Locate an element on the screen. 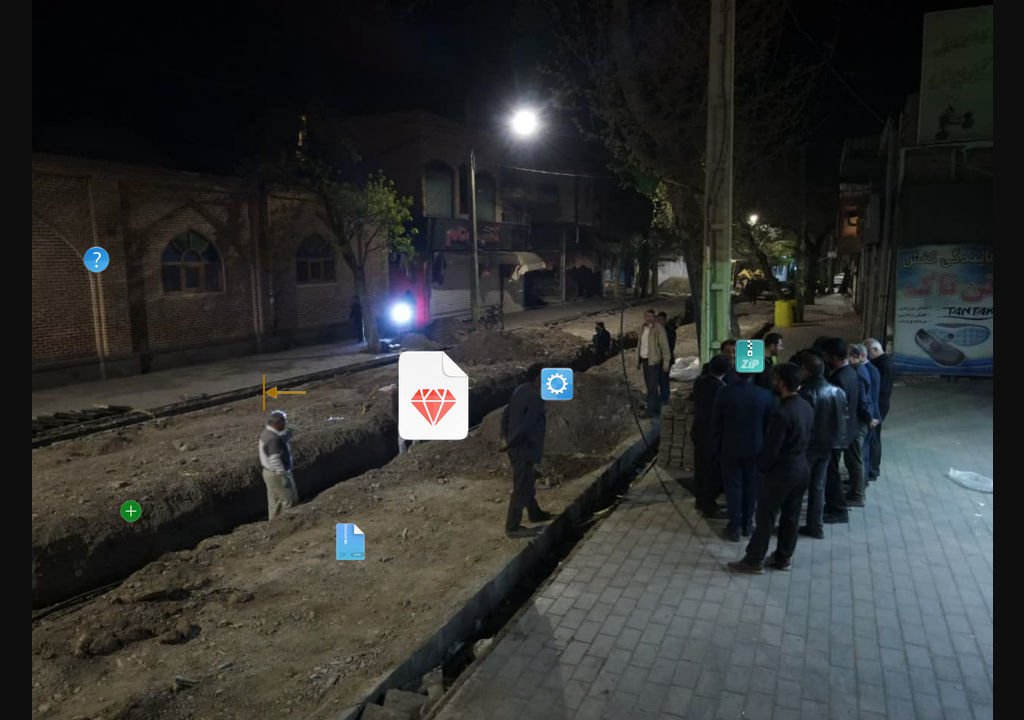 The width and height of the screenshot is (1024, 720). add a new item is located at coordinates (131, 511).